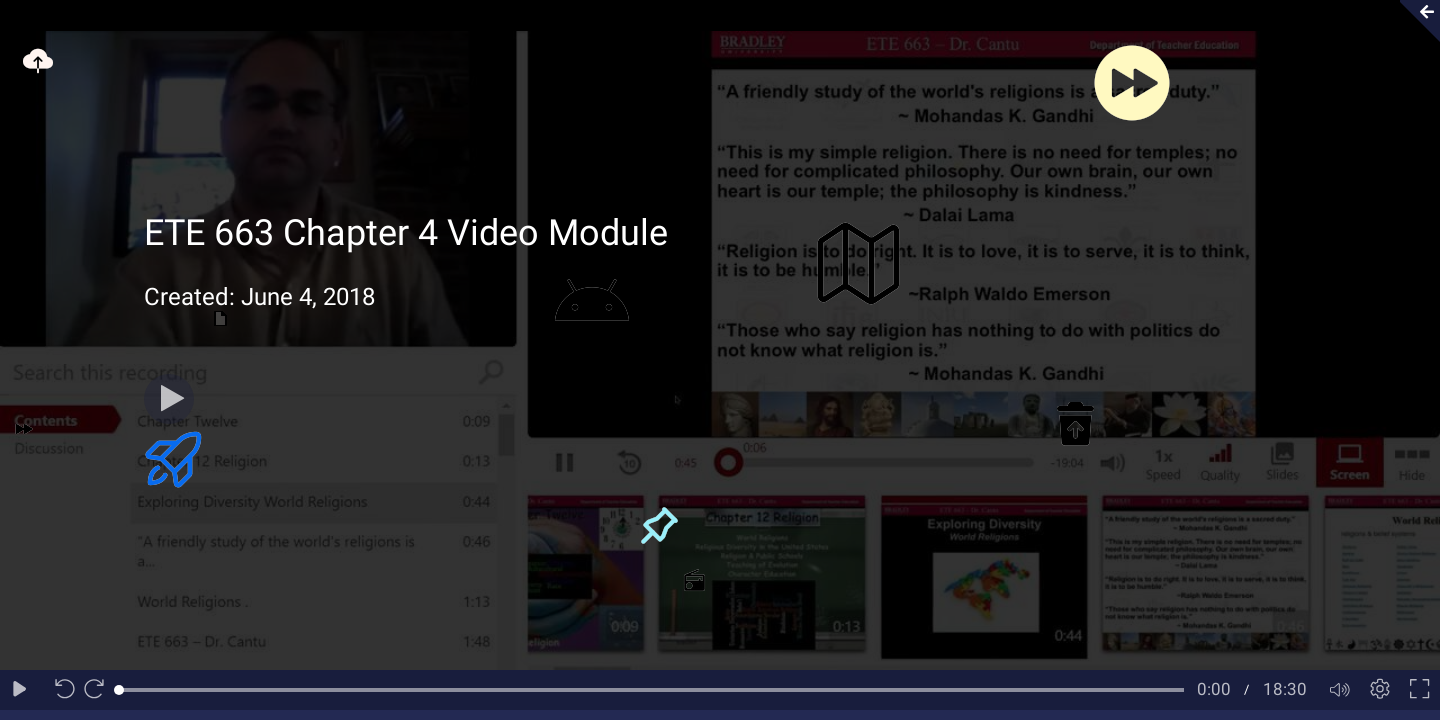 The width and height of the screenshot is (1440, 720). Describe the element at coordinates (592, 300) in the screenshot. I see `android operating system logo` at that location.